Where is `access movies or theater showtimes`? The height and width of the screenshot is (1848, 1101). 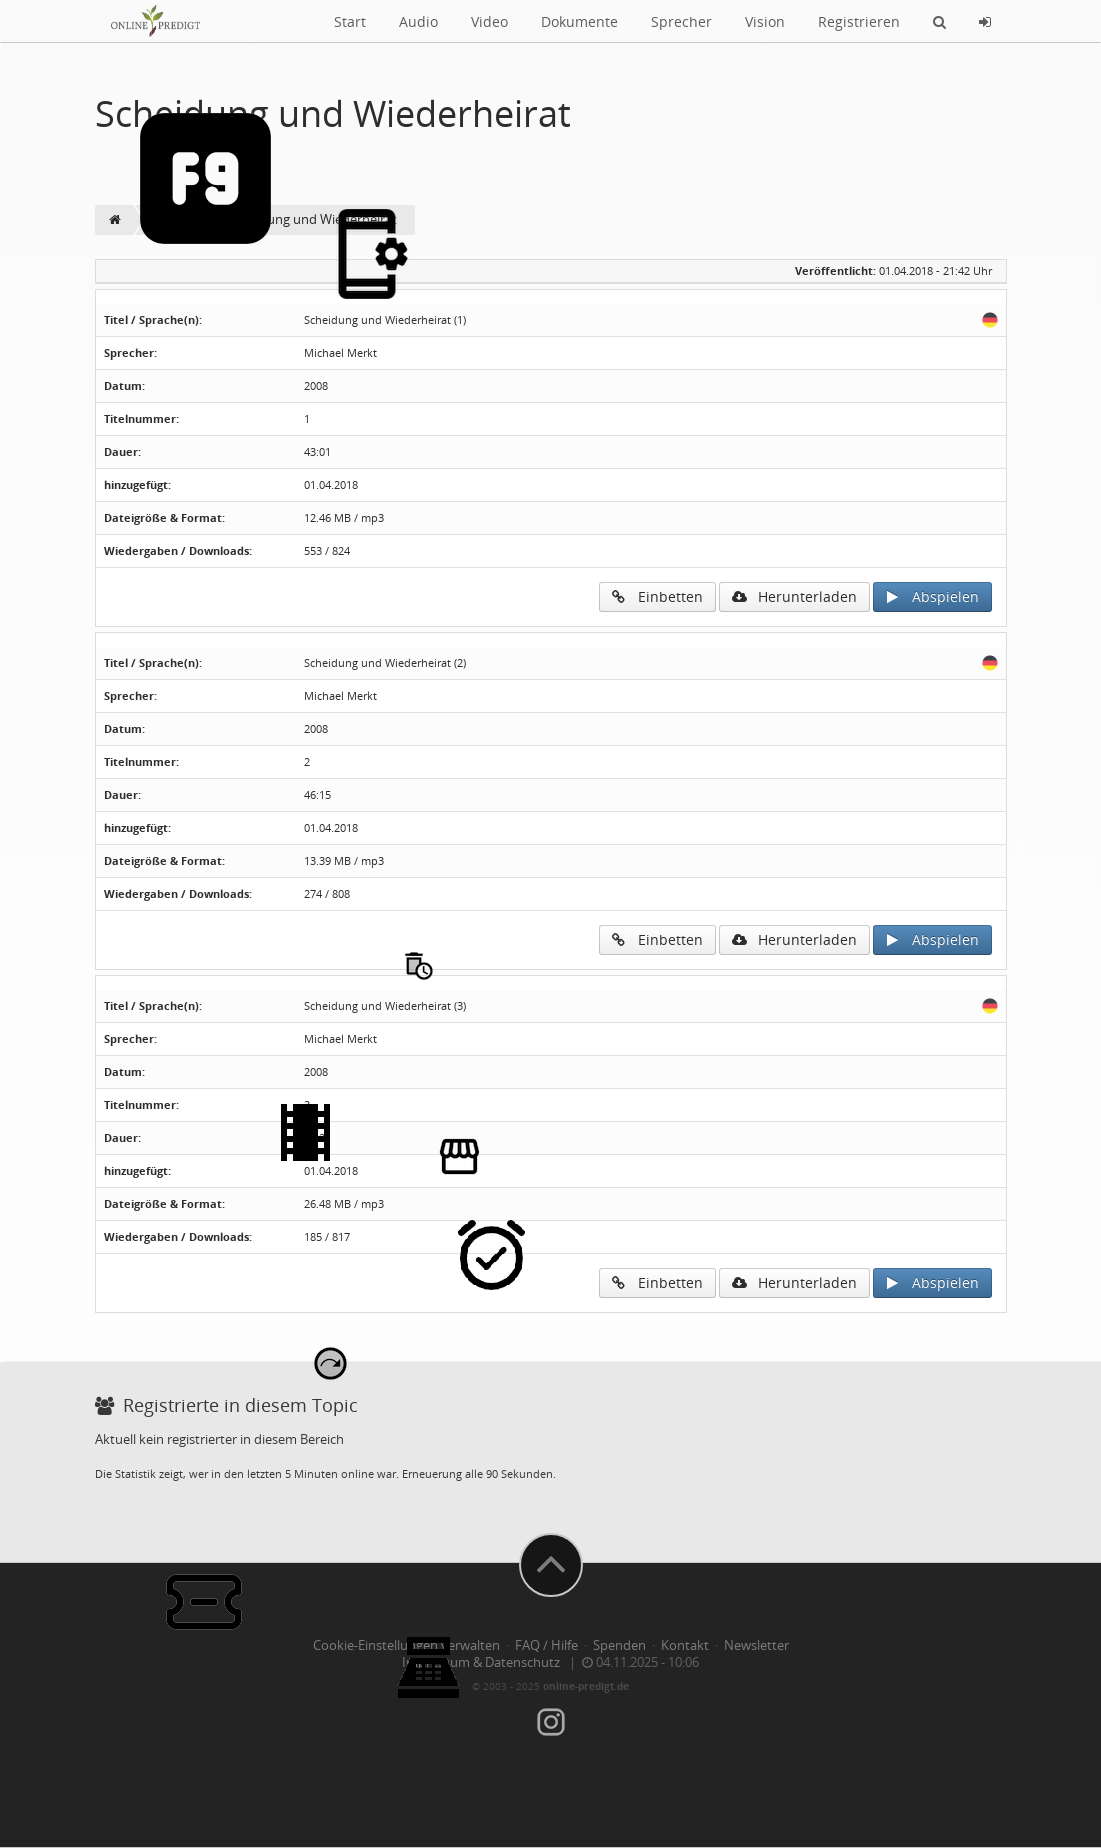
access movies or theater showtimes is located at coordinates (305, 1132).